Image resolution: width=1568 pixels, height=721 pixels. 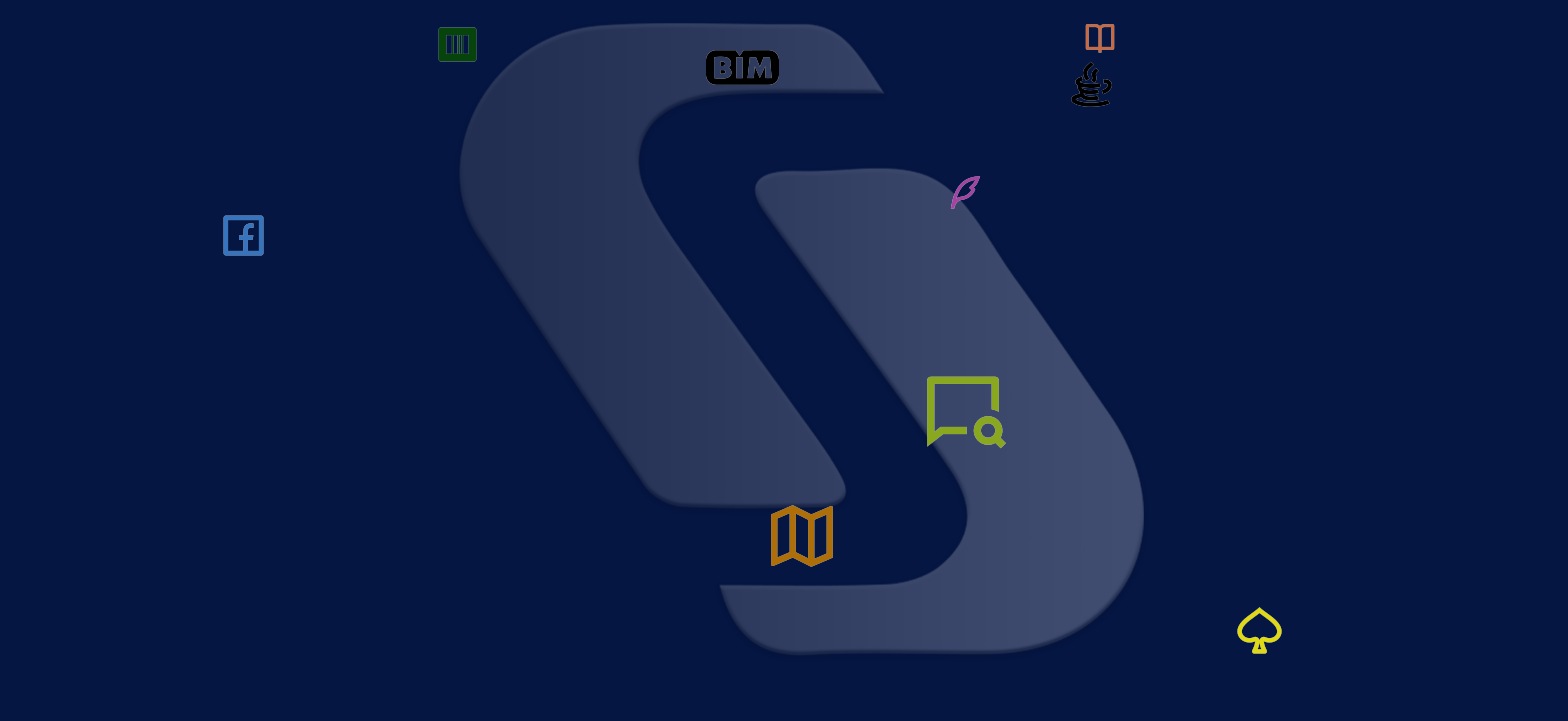 What do you see at coordinates (742, 67) in the screenshot?
I see `open the BIM store app` at bounding box center [742, 67].